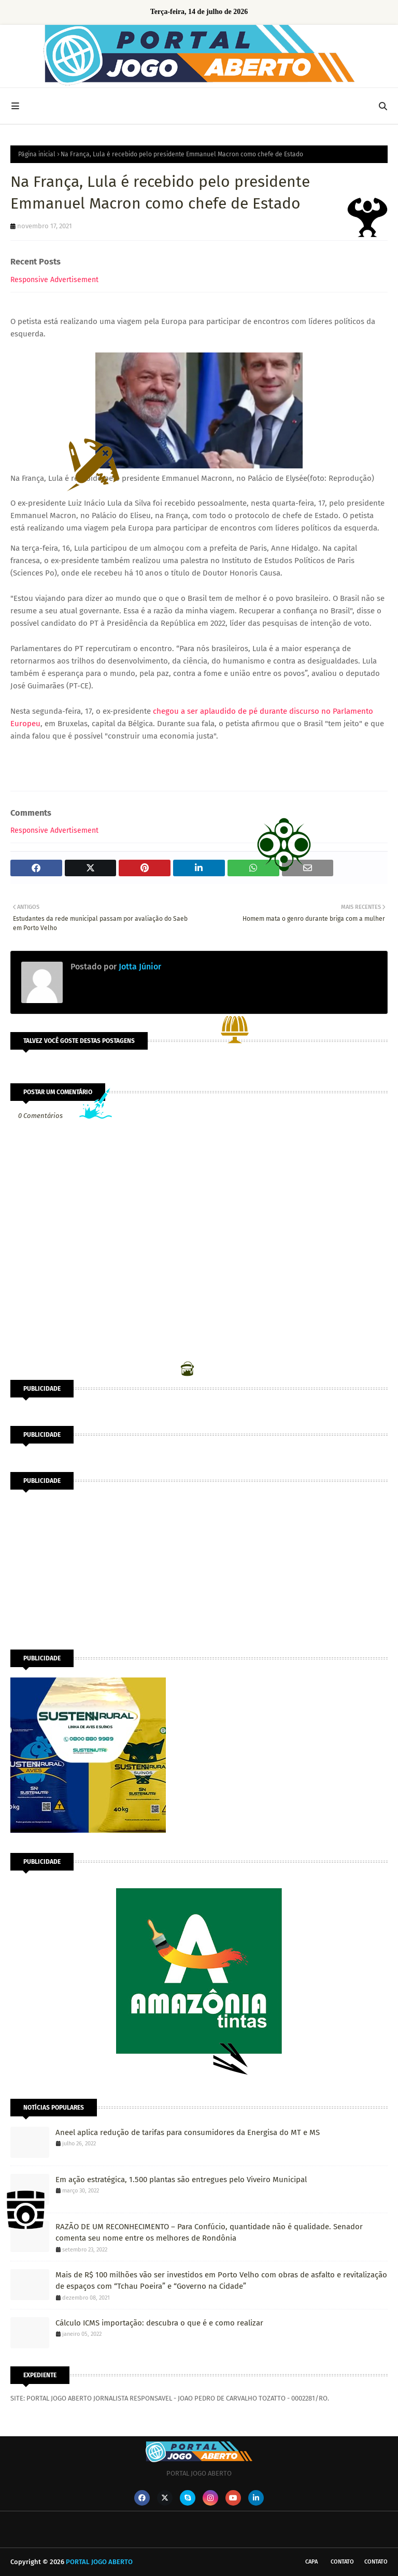 The width and height of the screenshot is (398, 2576). I want to click on access multi-tool or utility features, so click(94, 465).